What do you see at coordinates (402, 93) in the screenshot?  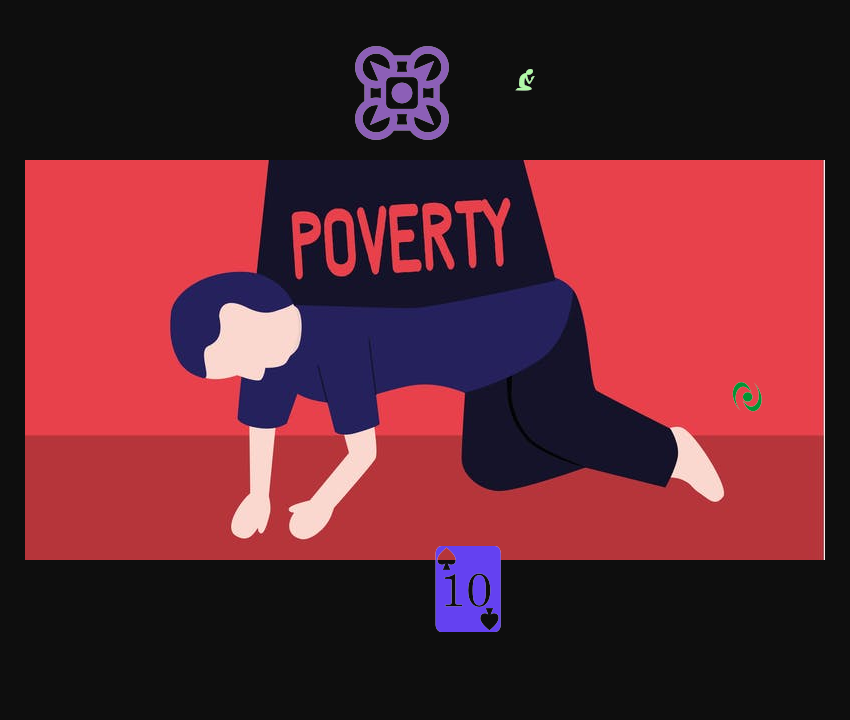 I see `launch drone or quadcopter controls` at bounding box center [402, 93].